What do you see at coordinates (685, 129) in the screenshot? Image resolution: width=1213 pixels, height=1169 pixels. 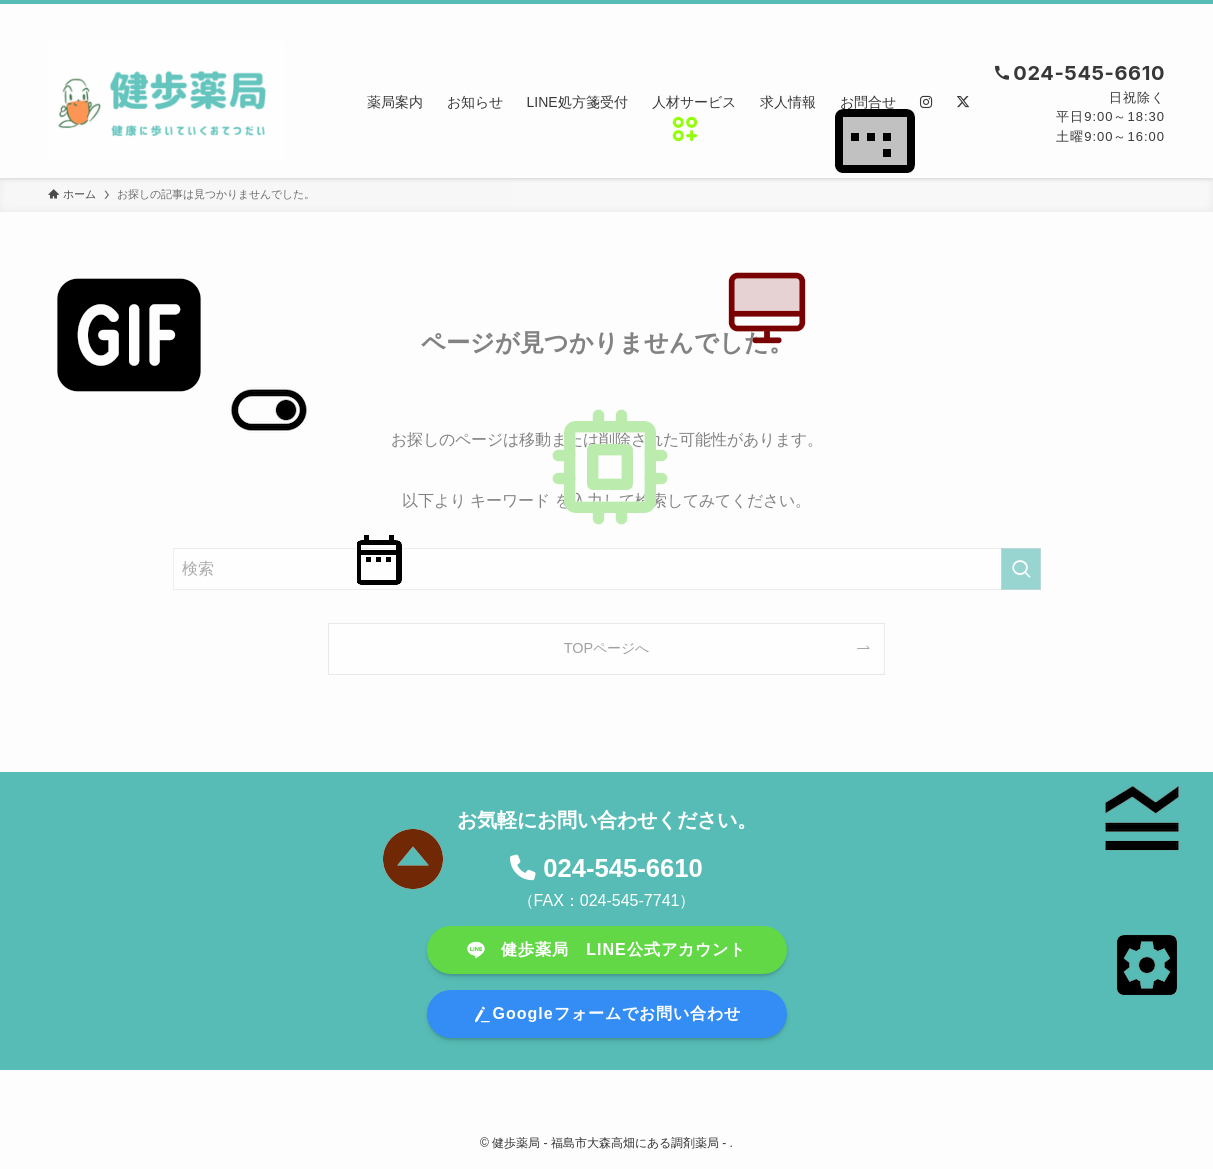 I see `add a new item to a collection or group` at bounding box center [685, 129].